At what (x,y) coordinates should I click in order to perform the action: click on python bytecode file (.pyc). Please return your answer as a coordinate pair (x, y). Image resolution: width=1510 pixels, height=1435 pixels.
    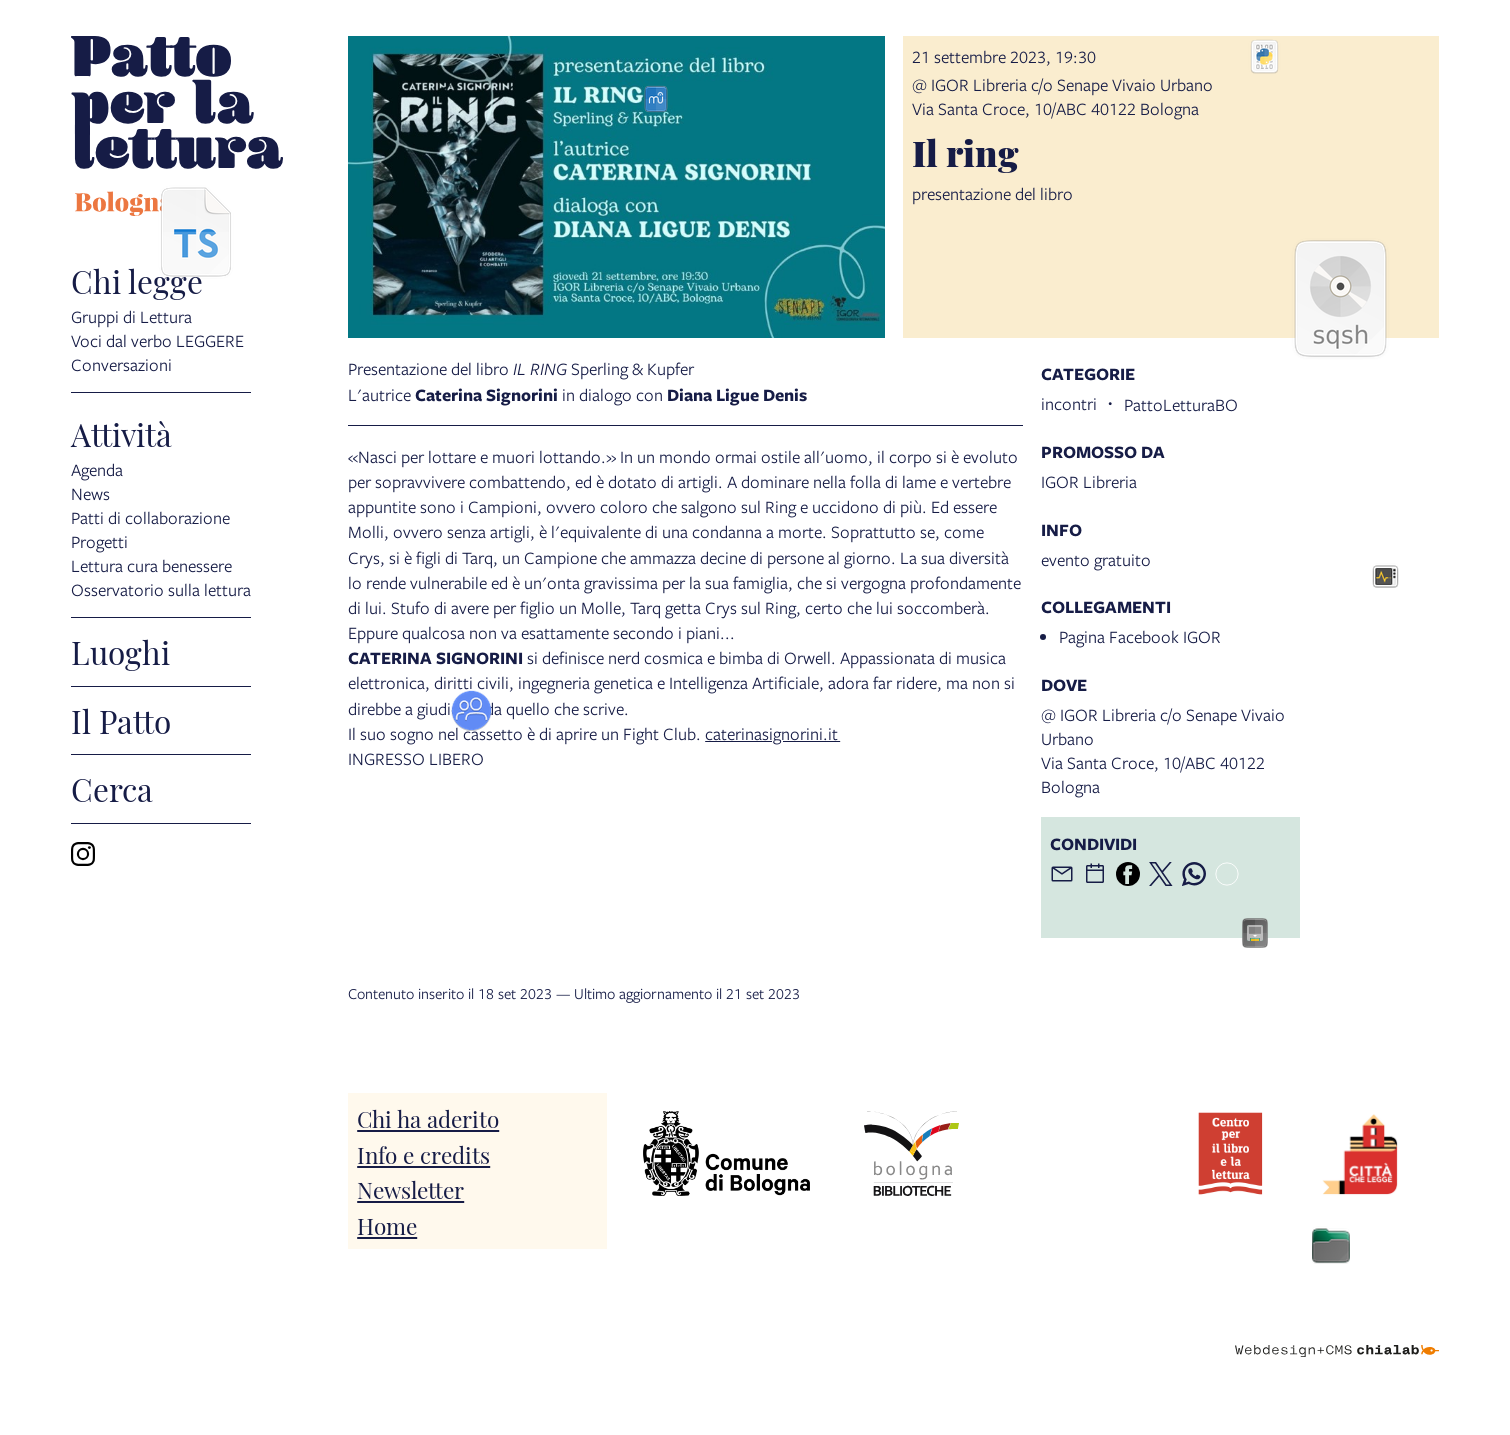
    Looking at the image, I should click on (1264, 56).